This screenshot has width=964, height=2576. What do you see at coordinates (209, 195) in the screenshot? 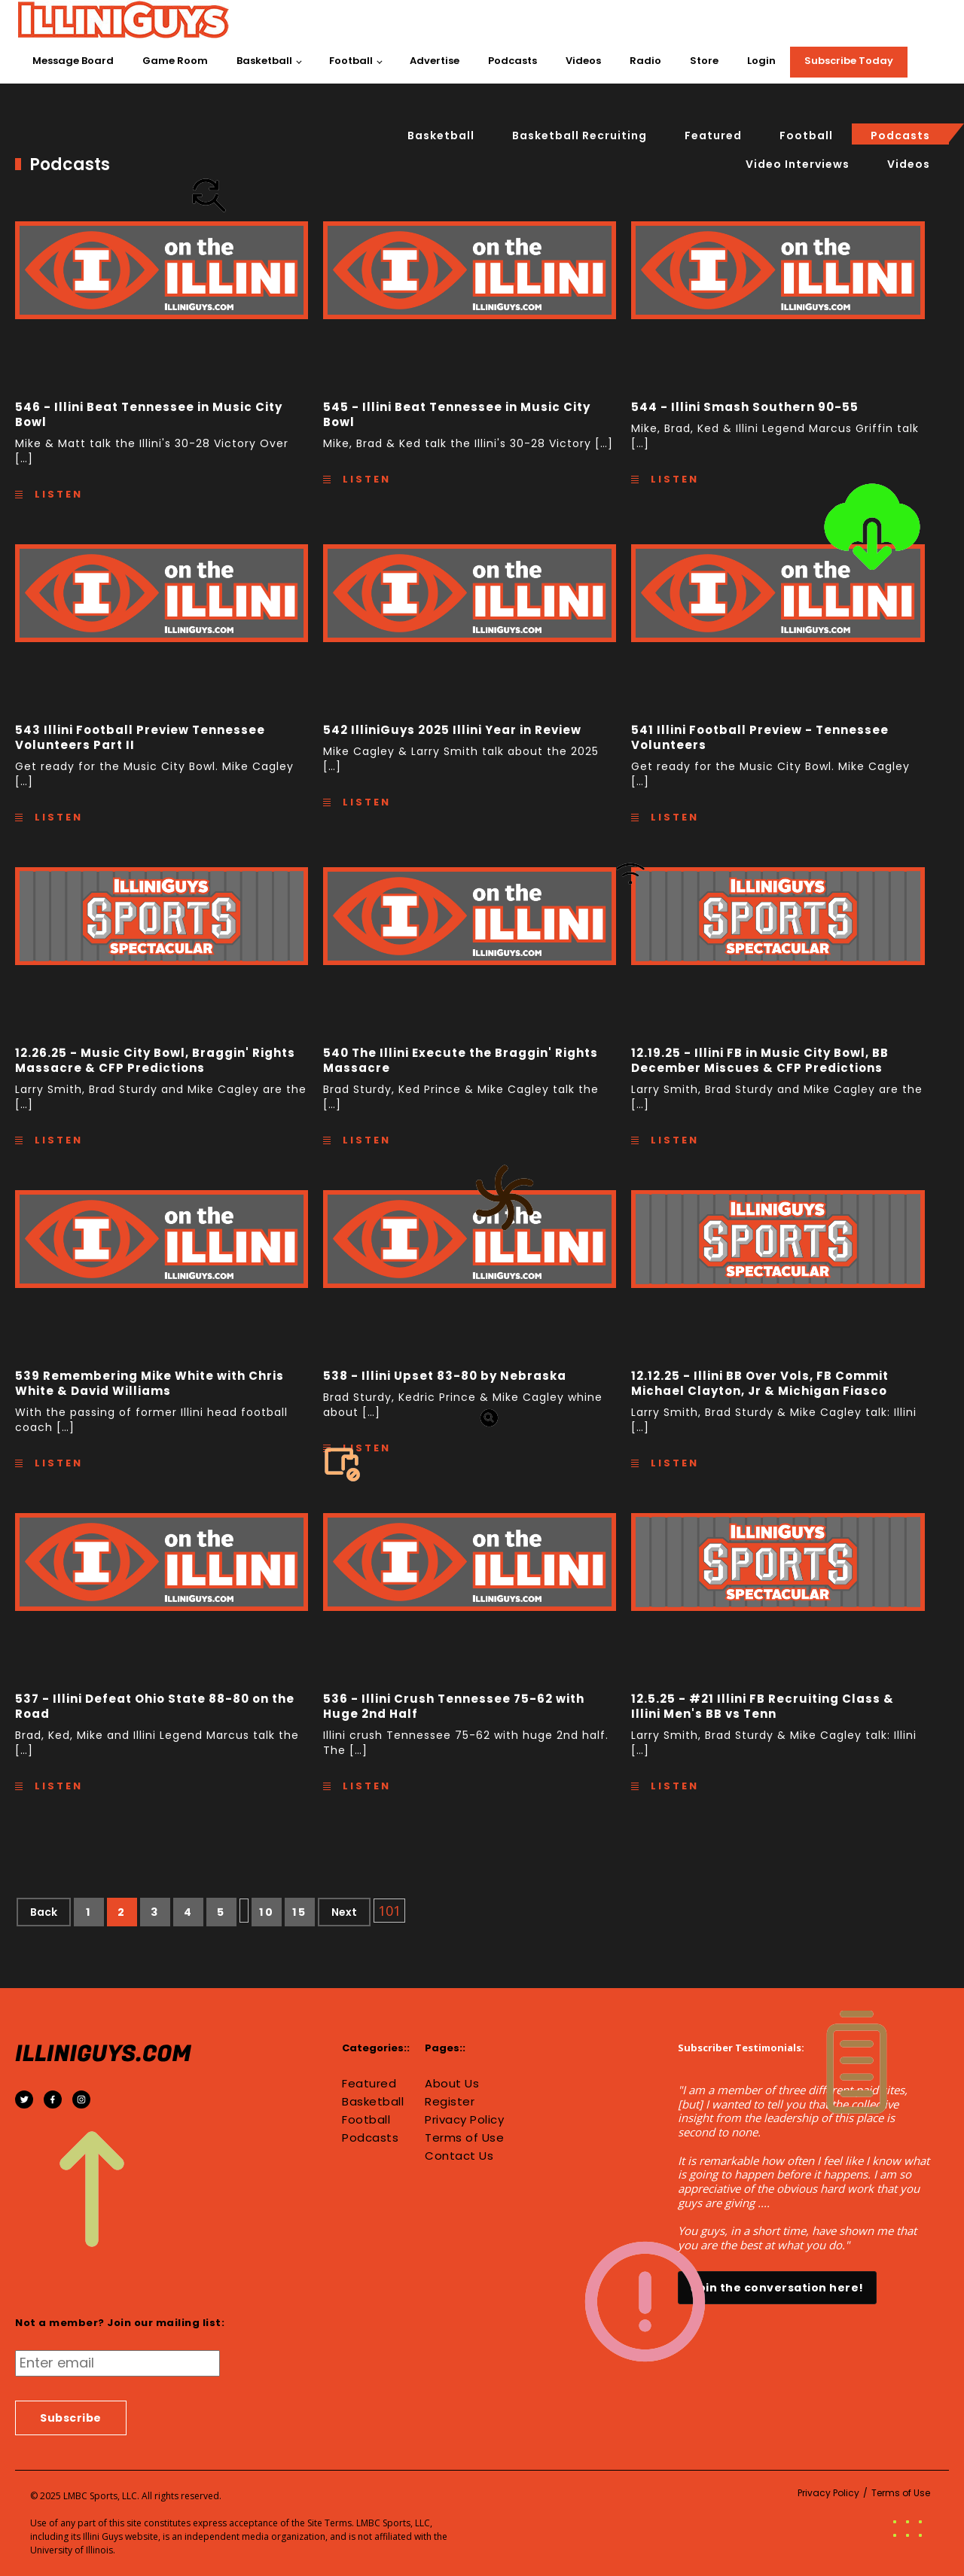
I see `replace current search or find another result` at bounding box center [209, 195].